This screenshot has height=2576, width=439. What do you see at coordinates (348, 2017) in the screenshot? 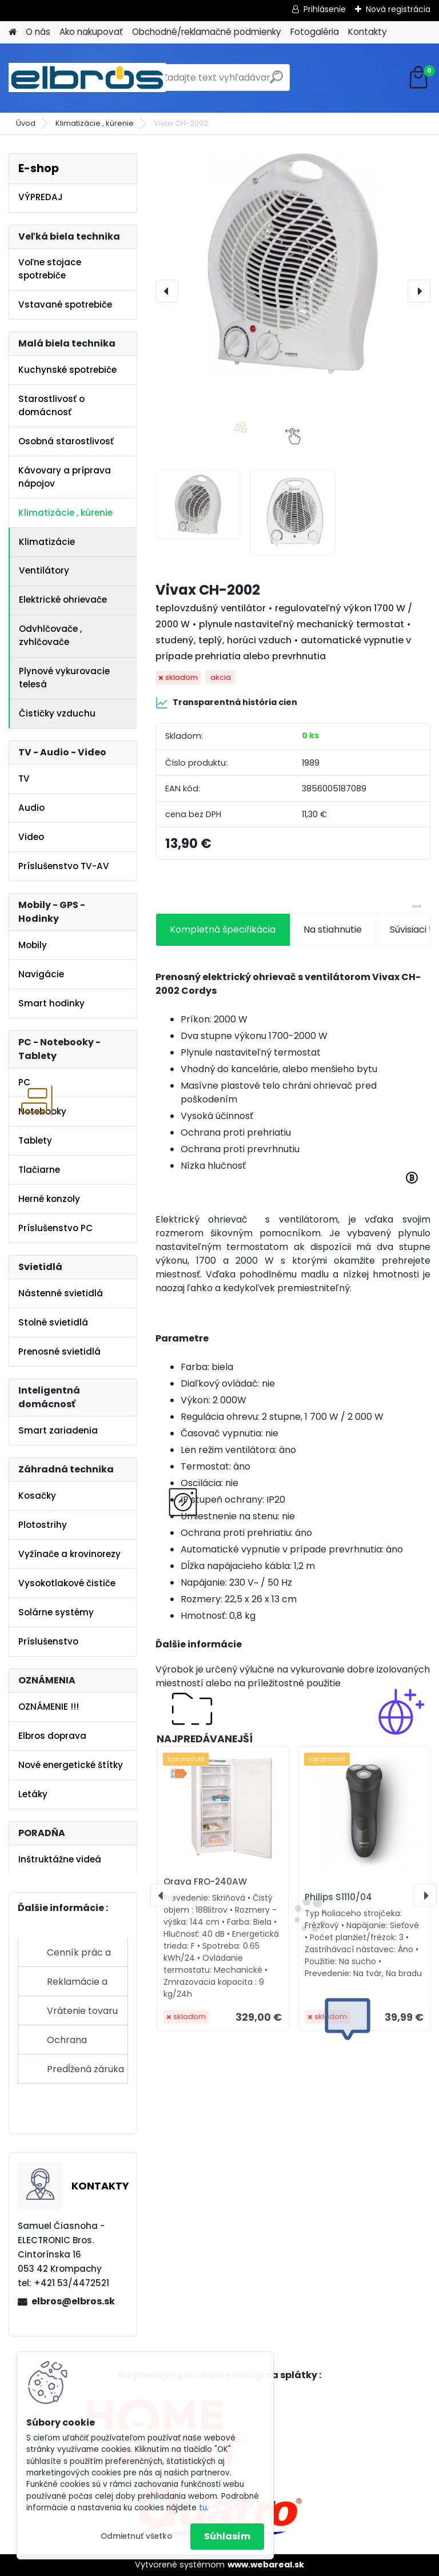
I see `open chat or messaging` at bounding box center [348, 2017].